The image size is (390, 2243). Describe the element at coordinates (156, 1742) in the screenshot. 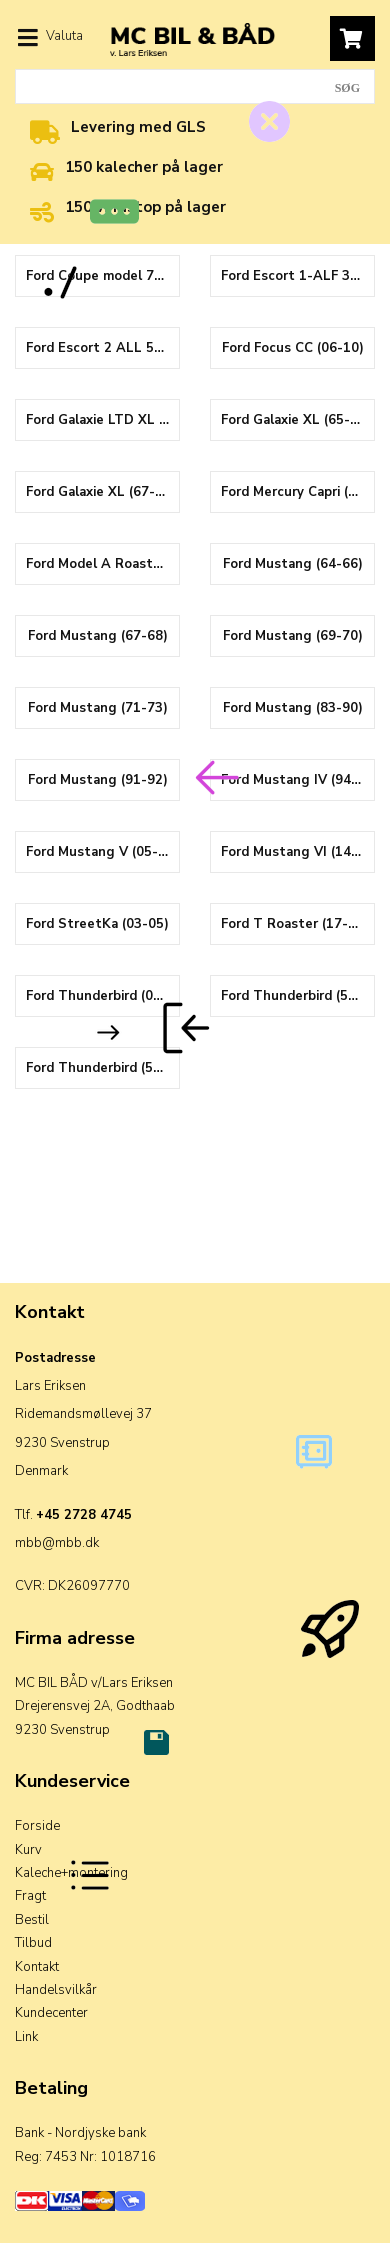

I see `save current file or document` at that location.